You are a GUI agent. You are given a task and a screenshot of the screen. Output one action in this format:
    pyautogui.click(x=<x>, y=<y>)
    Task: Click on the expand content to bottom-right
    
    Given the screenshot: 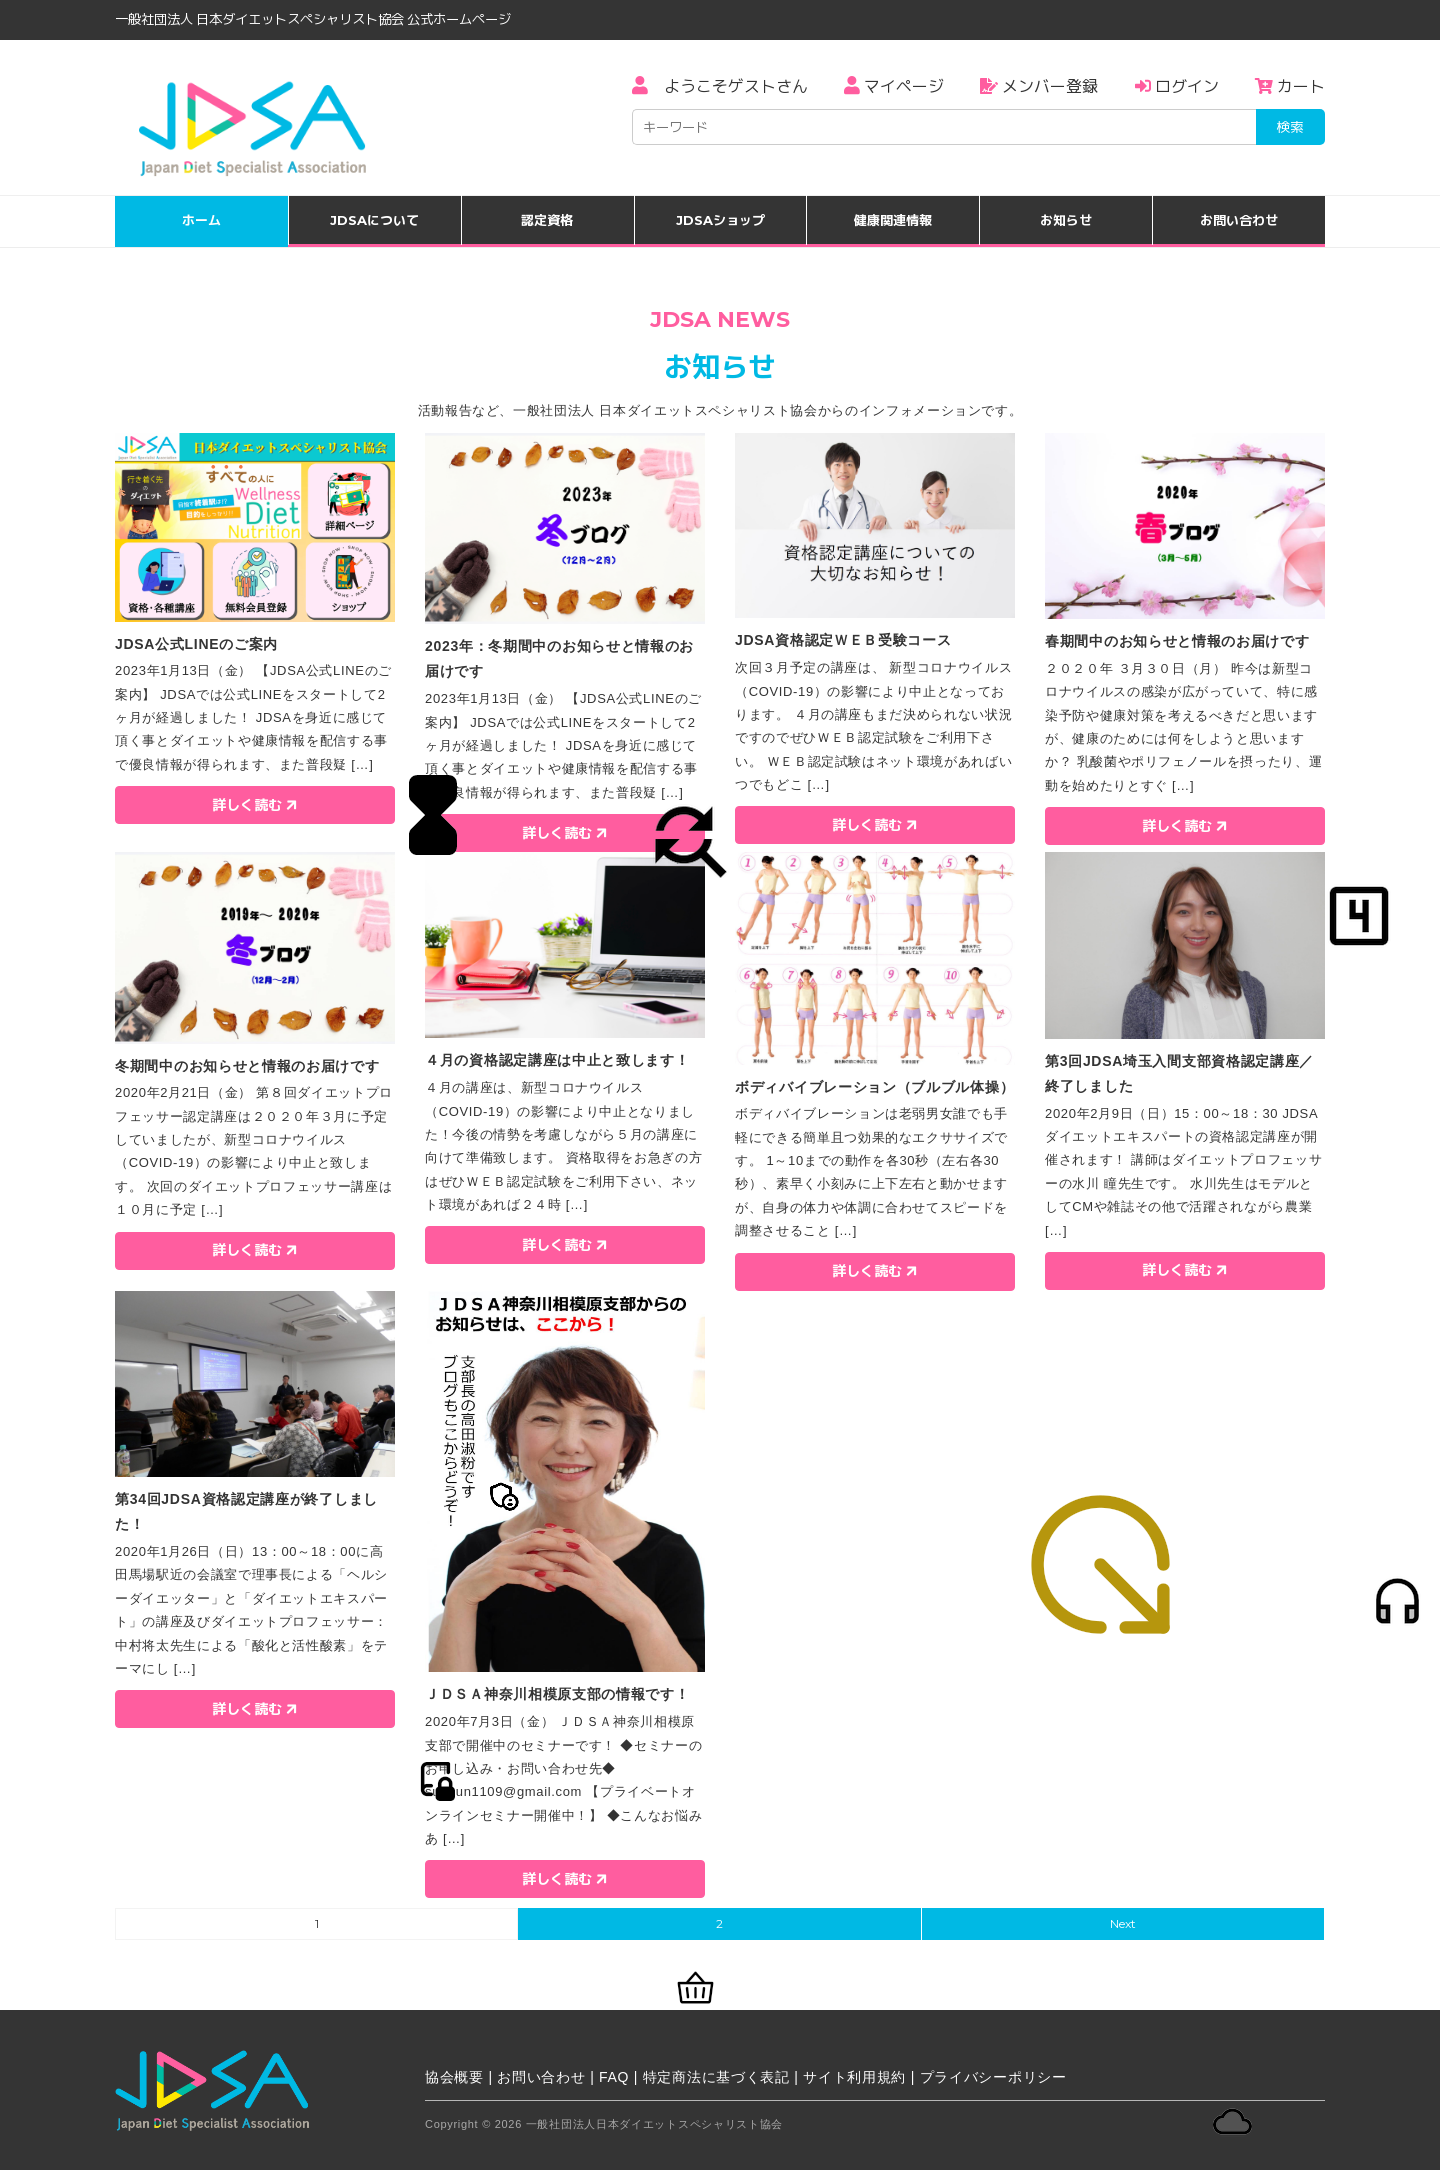 What is the action you would take?
    pyautogui.click(x=1100, y=1564)
    